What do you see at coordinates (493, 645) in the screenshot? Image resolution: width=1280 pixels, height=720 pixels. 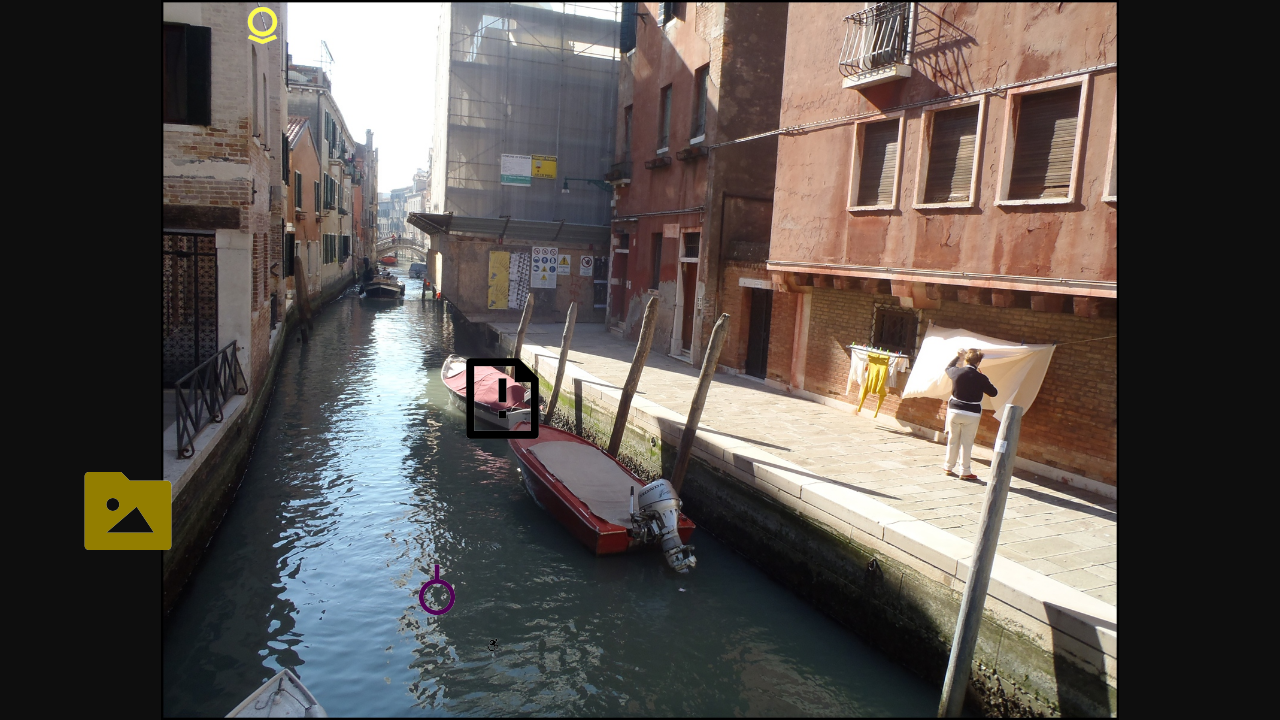 I see `indicates wheelchair accessibility` at bounding box center [493, 645].